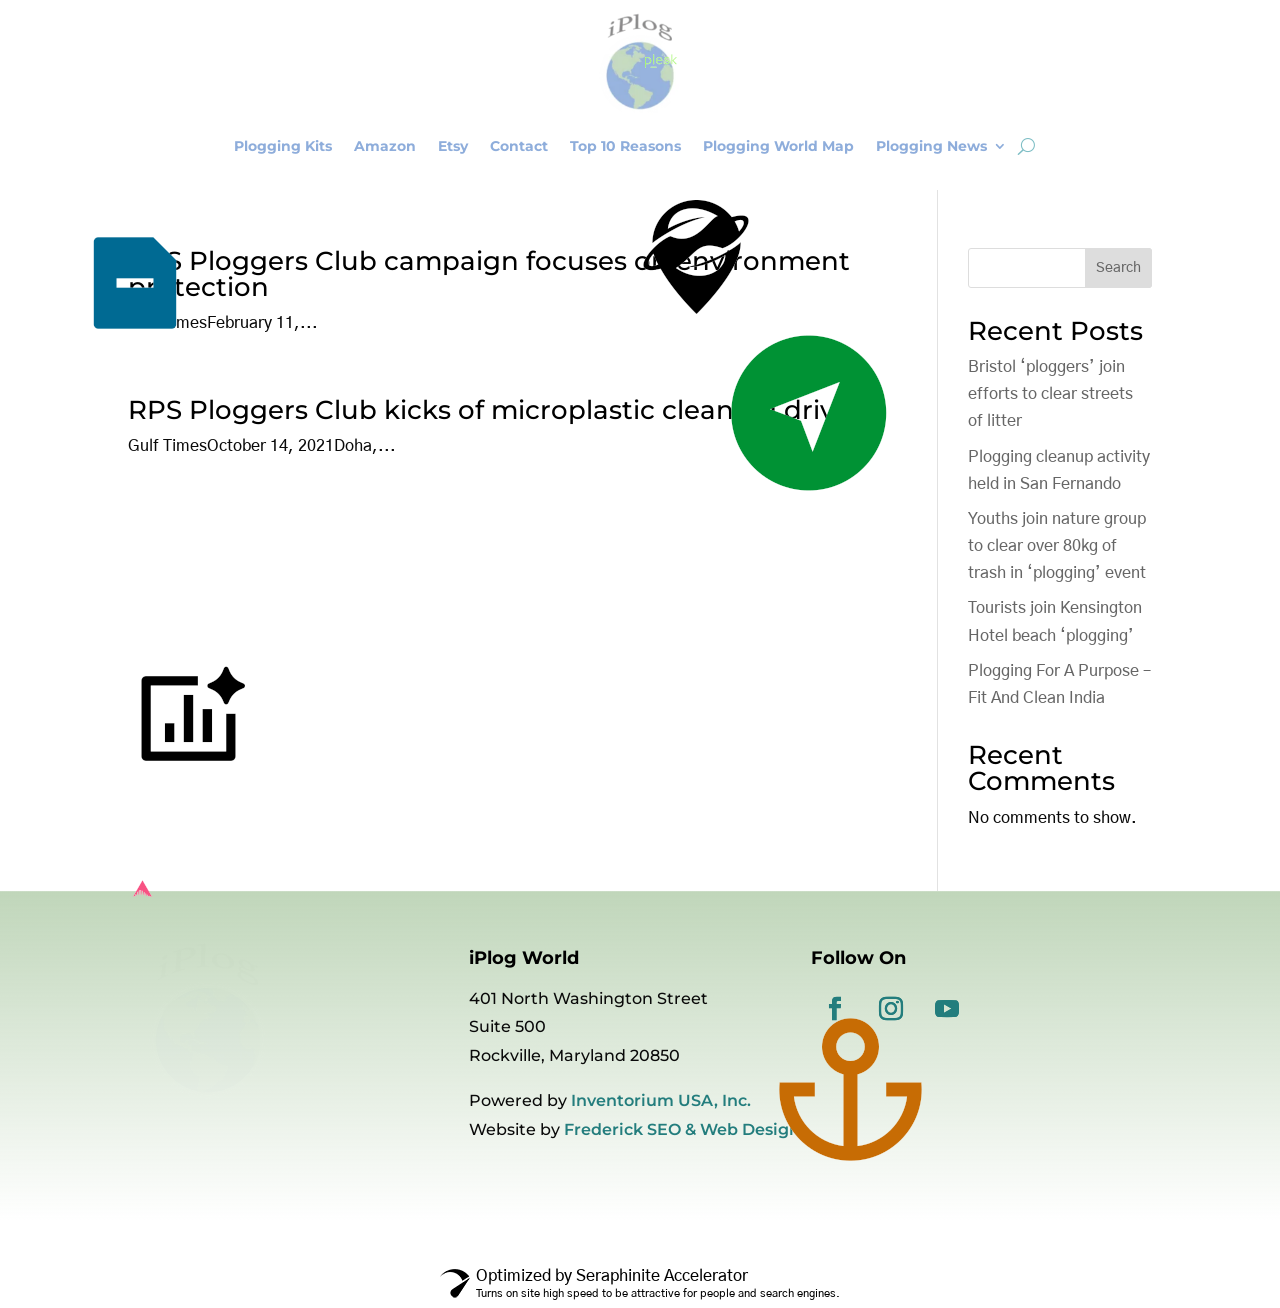  I want to click on launch ardour digital audio workstation, so click(142, 888).